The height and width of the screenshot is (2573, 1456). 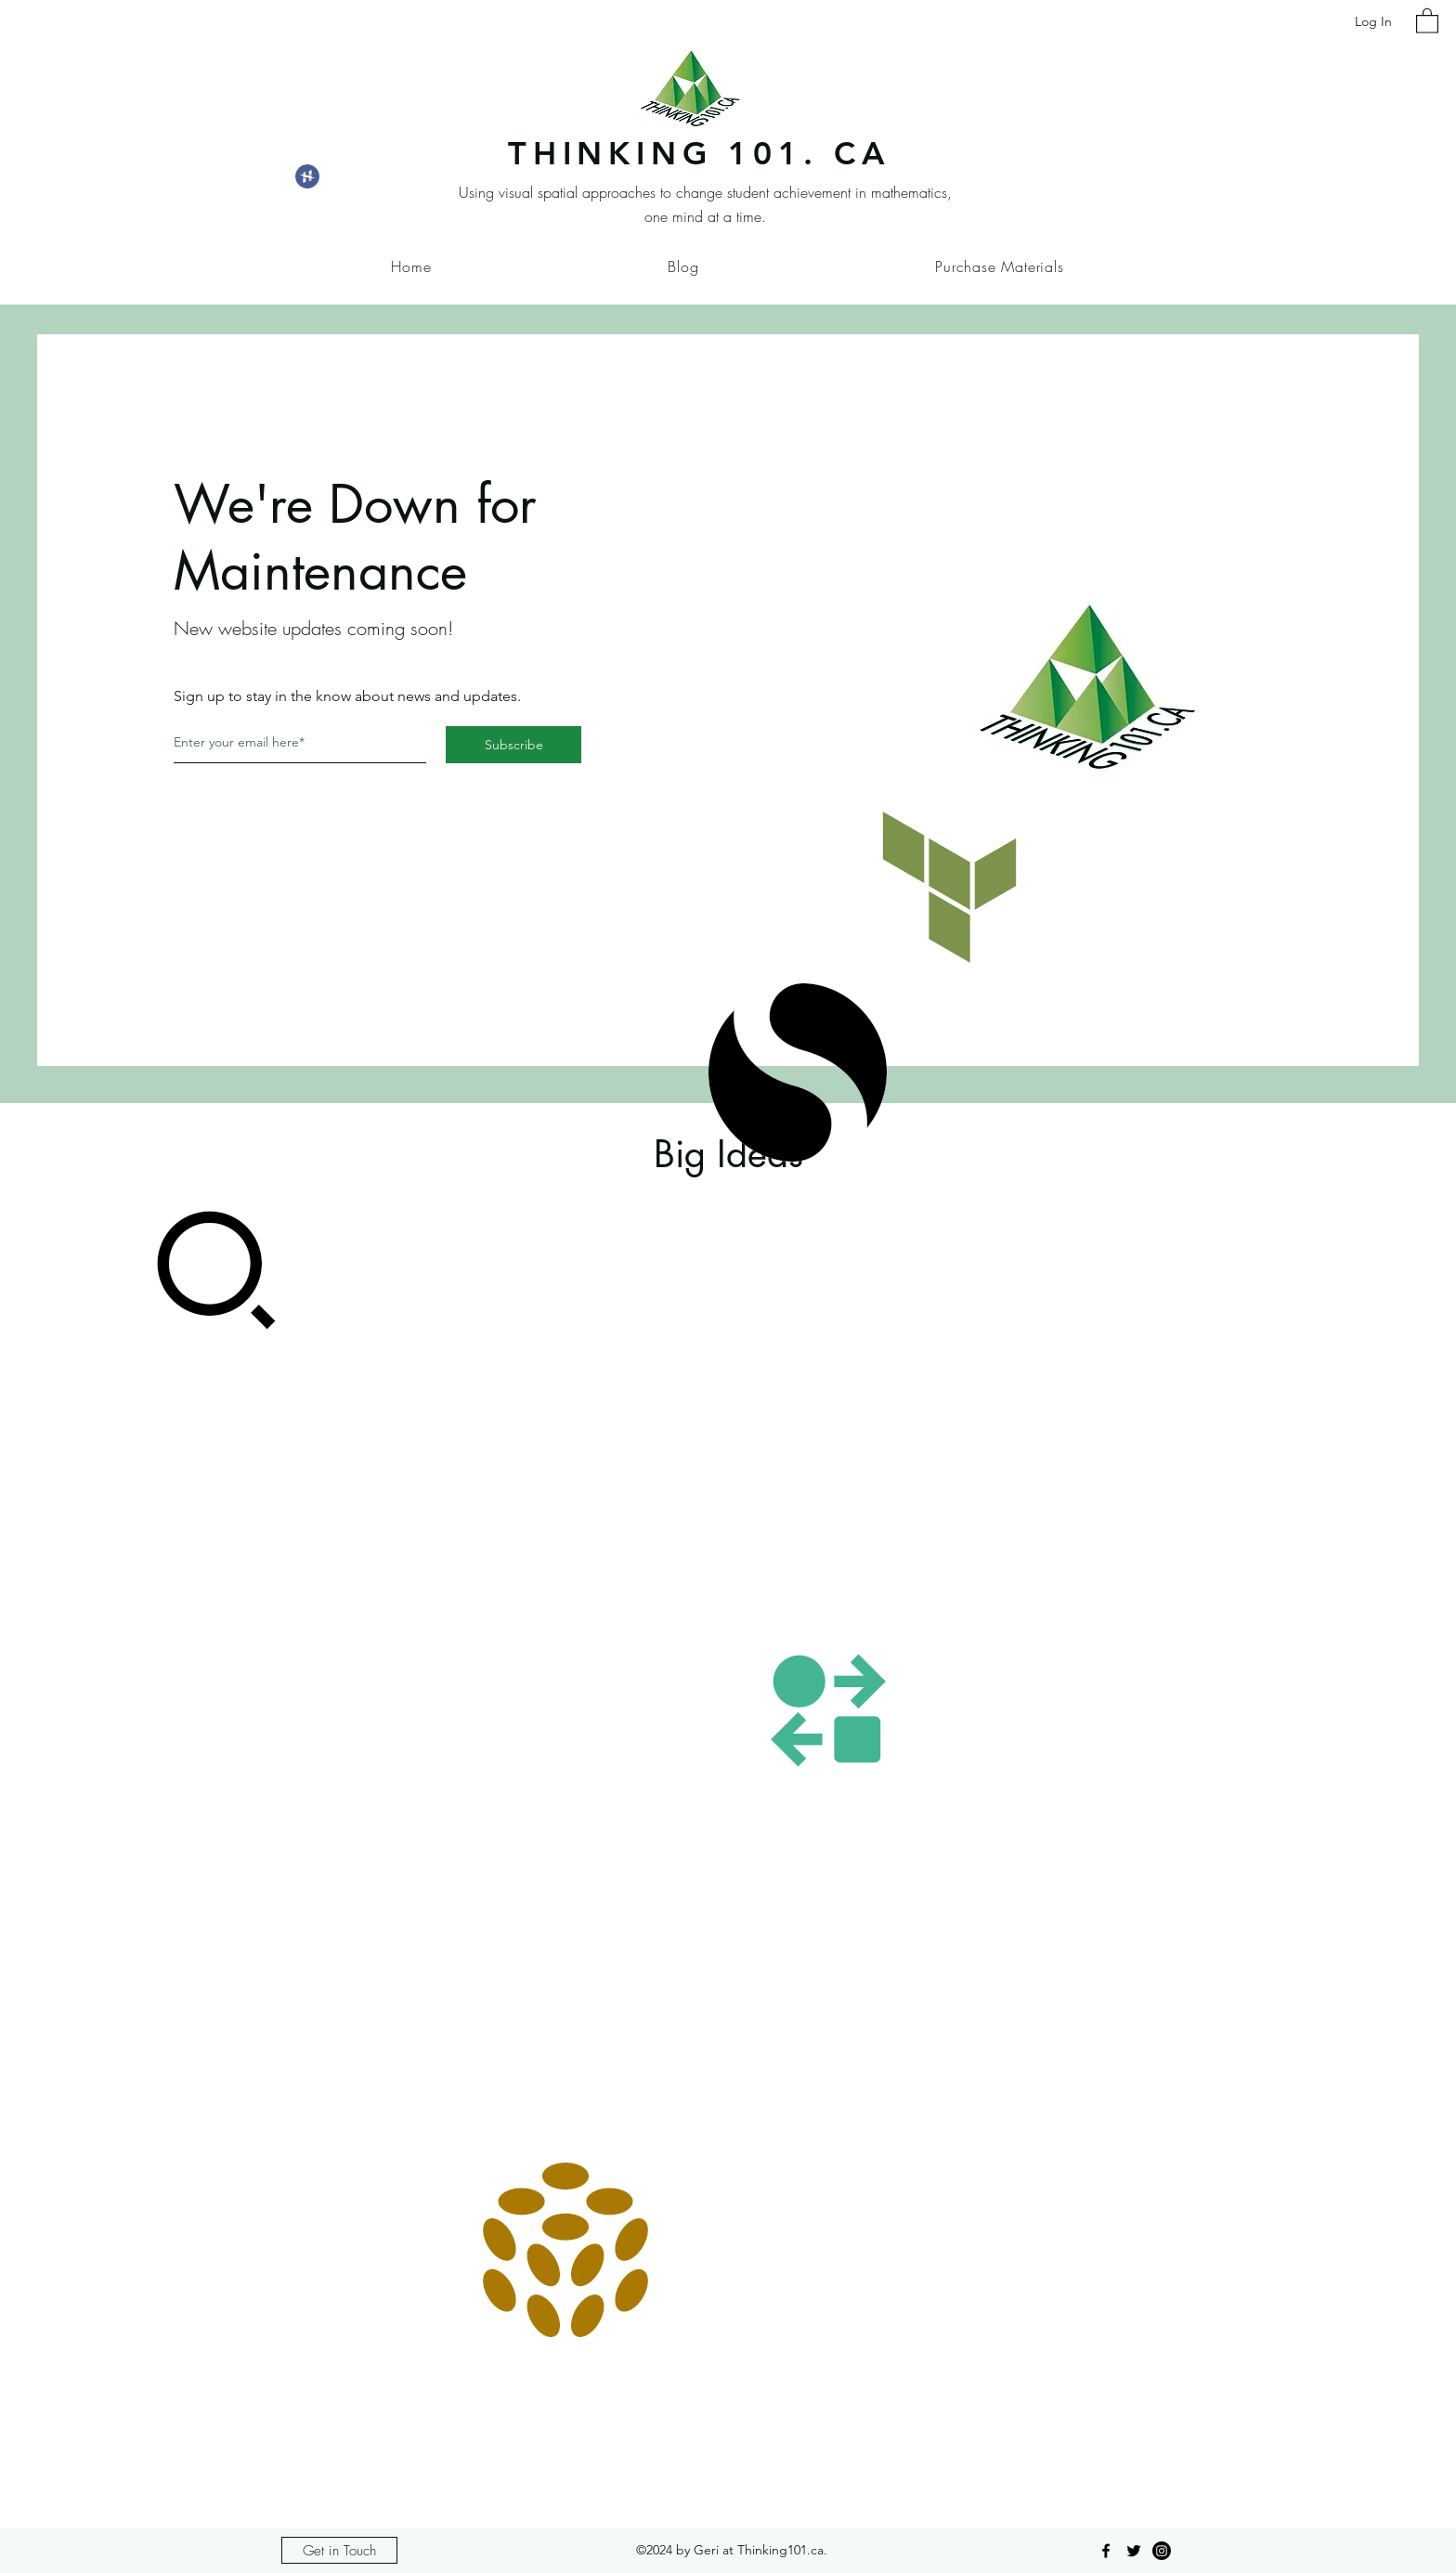 What do you see at coordinates (949, 887) in the screenshot?
I see `HashiCorp Terraform branding or logo` at bounding box center [949, 887].